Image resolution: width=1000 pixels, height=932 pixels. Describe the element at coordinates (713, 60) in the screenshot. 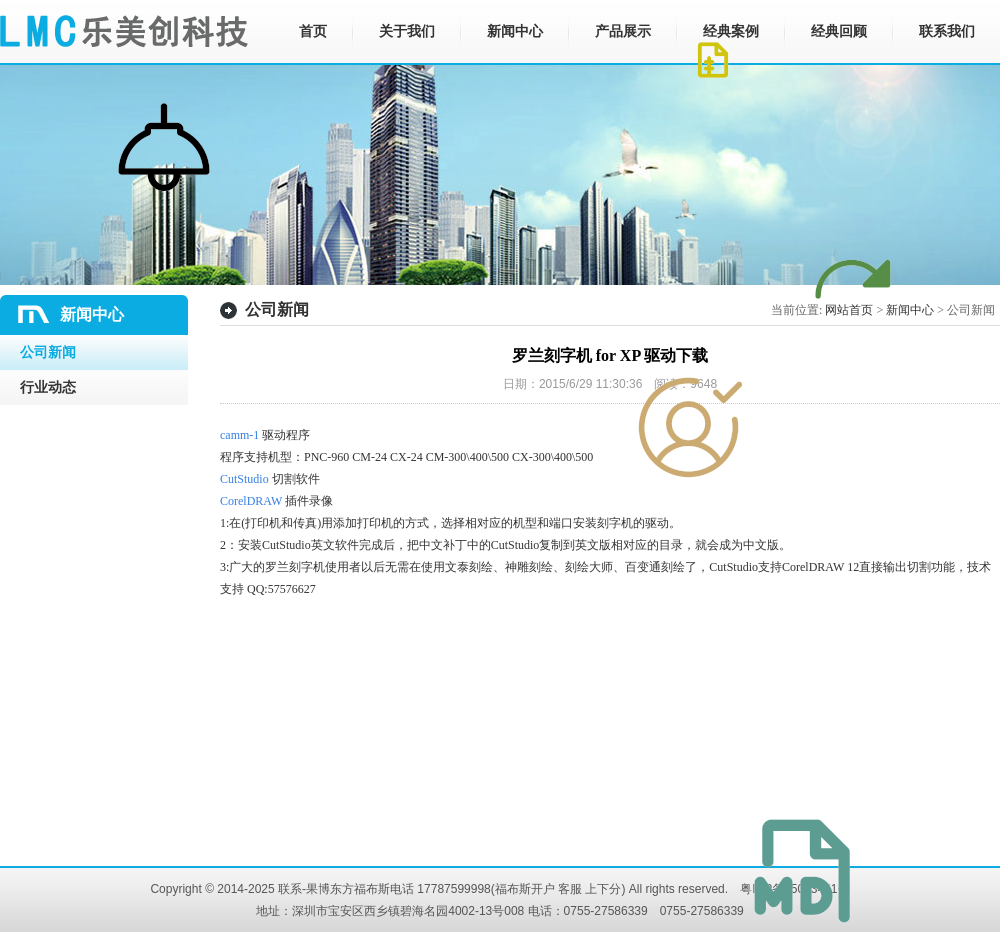

I see `access compressed or archived files` at that location.